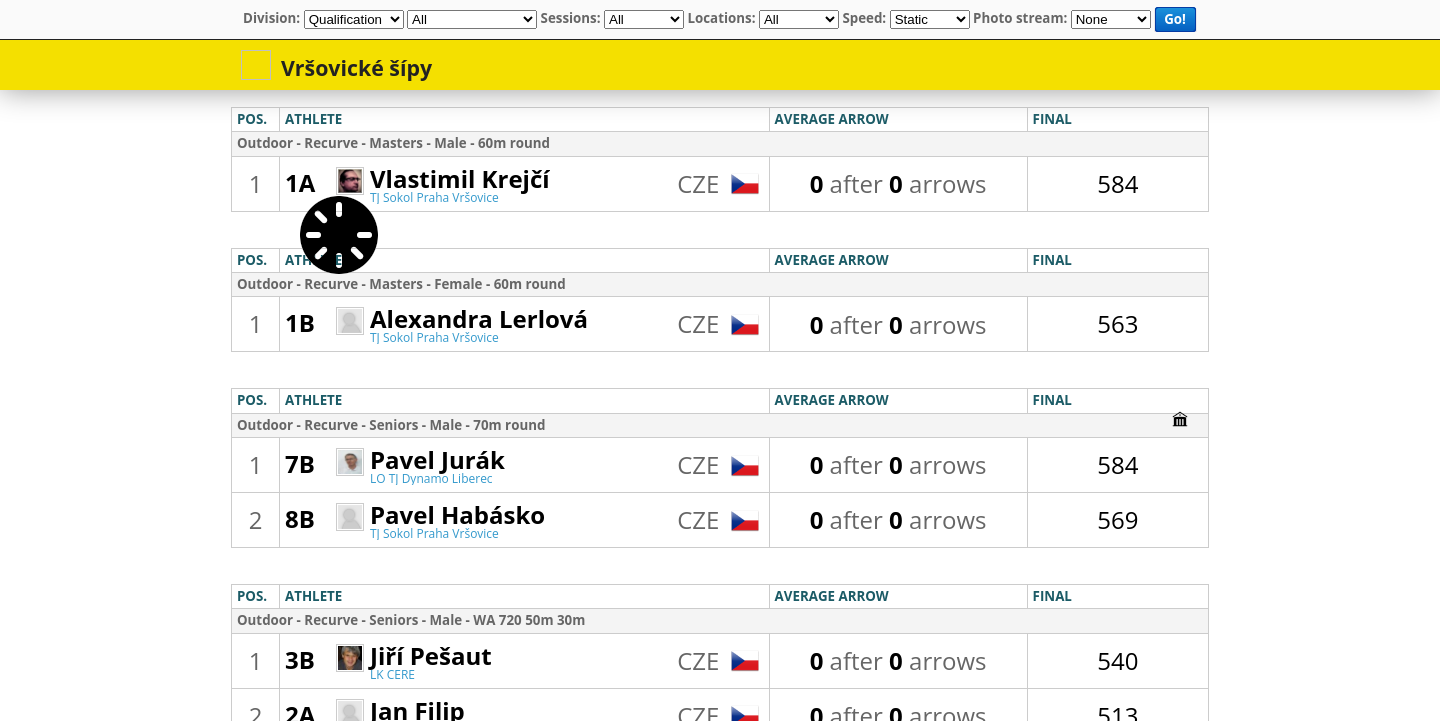  I want to click on access library or archives, so click(1180, 419).